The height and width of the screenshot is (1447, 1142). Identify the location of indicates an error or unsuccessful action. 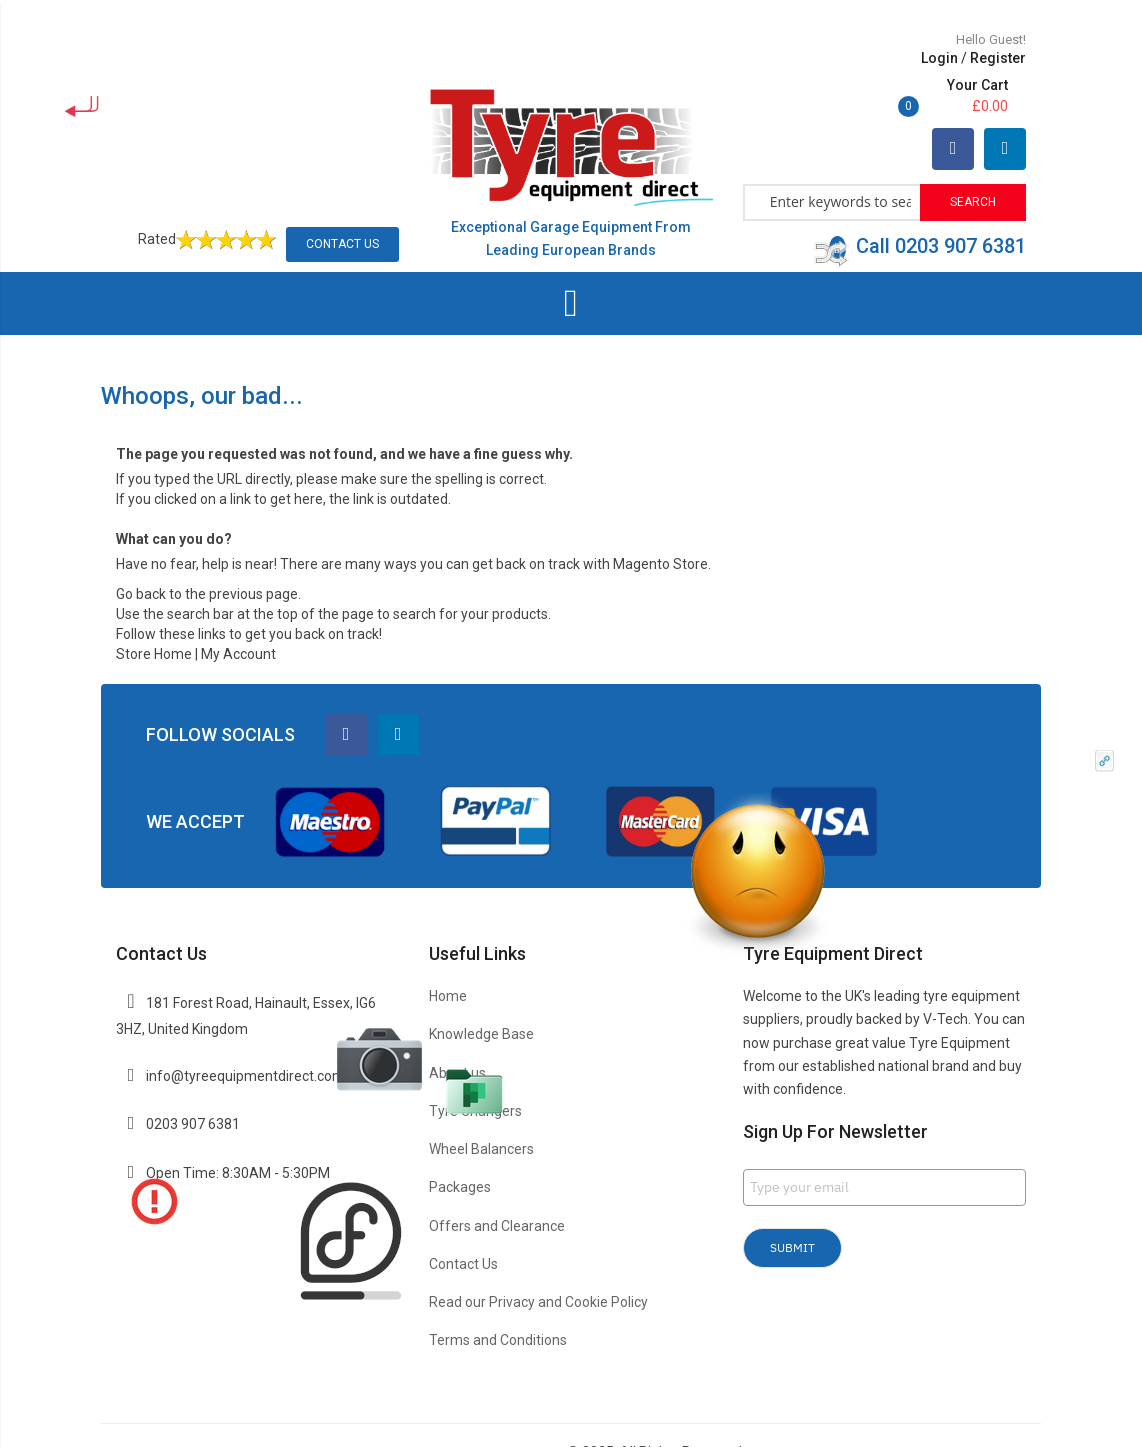
(758, 877).